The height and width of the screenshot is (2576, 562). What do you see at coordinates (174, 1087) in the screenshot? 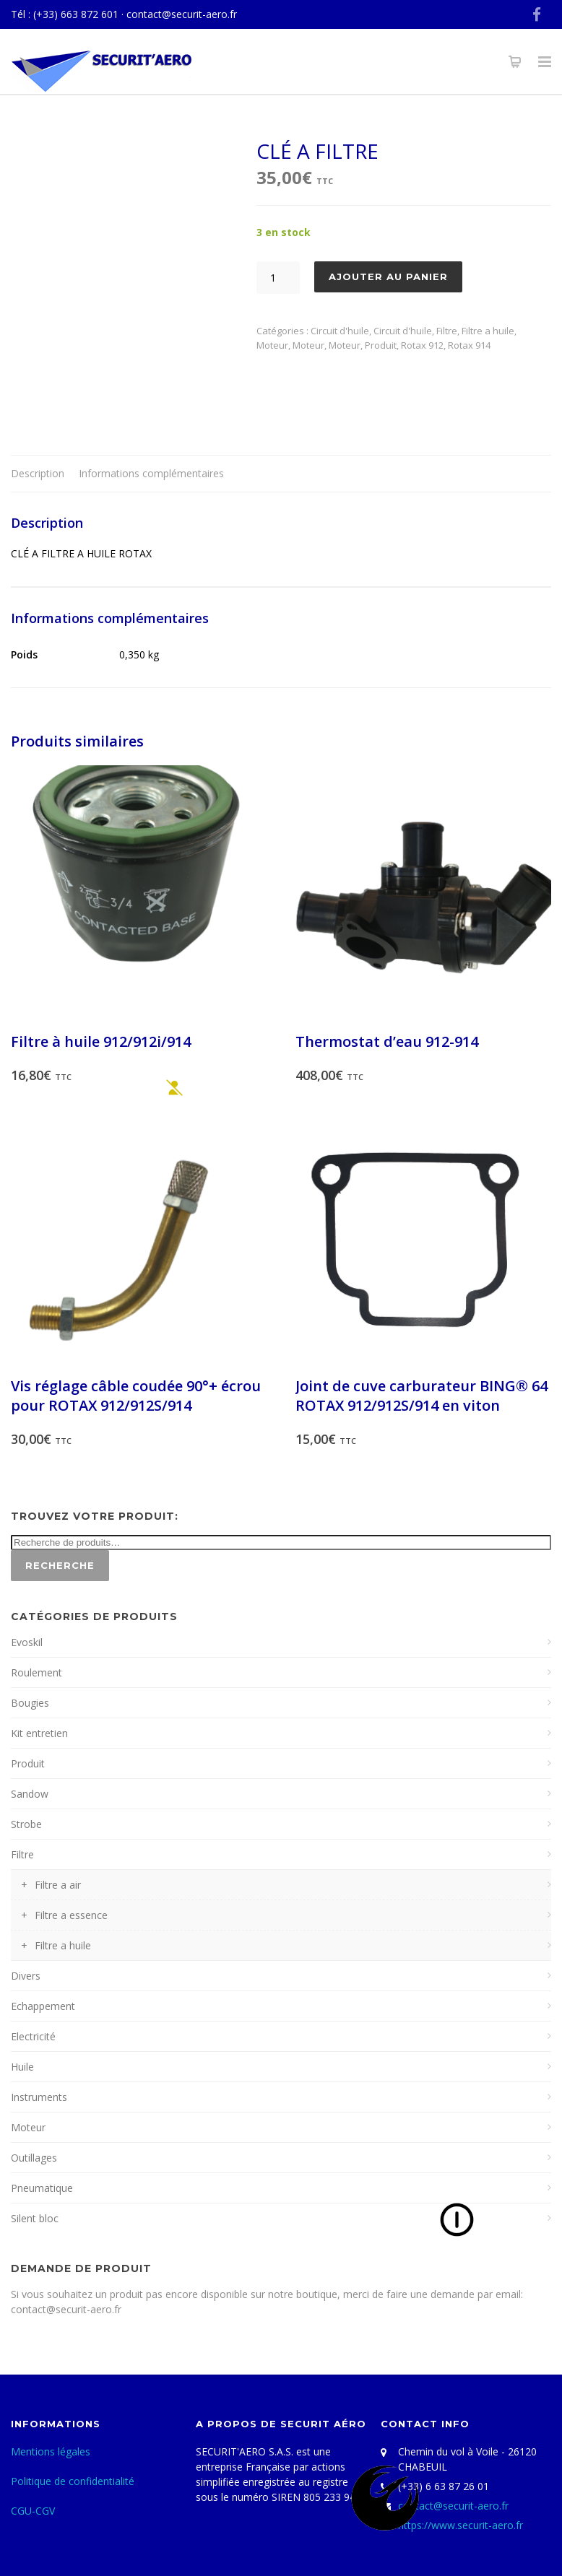
I see `block or remove a user` at bounding box center [174, 1087].